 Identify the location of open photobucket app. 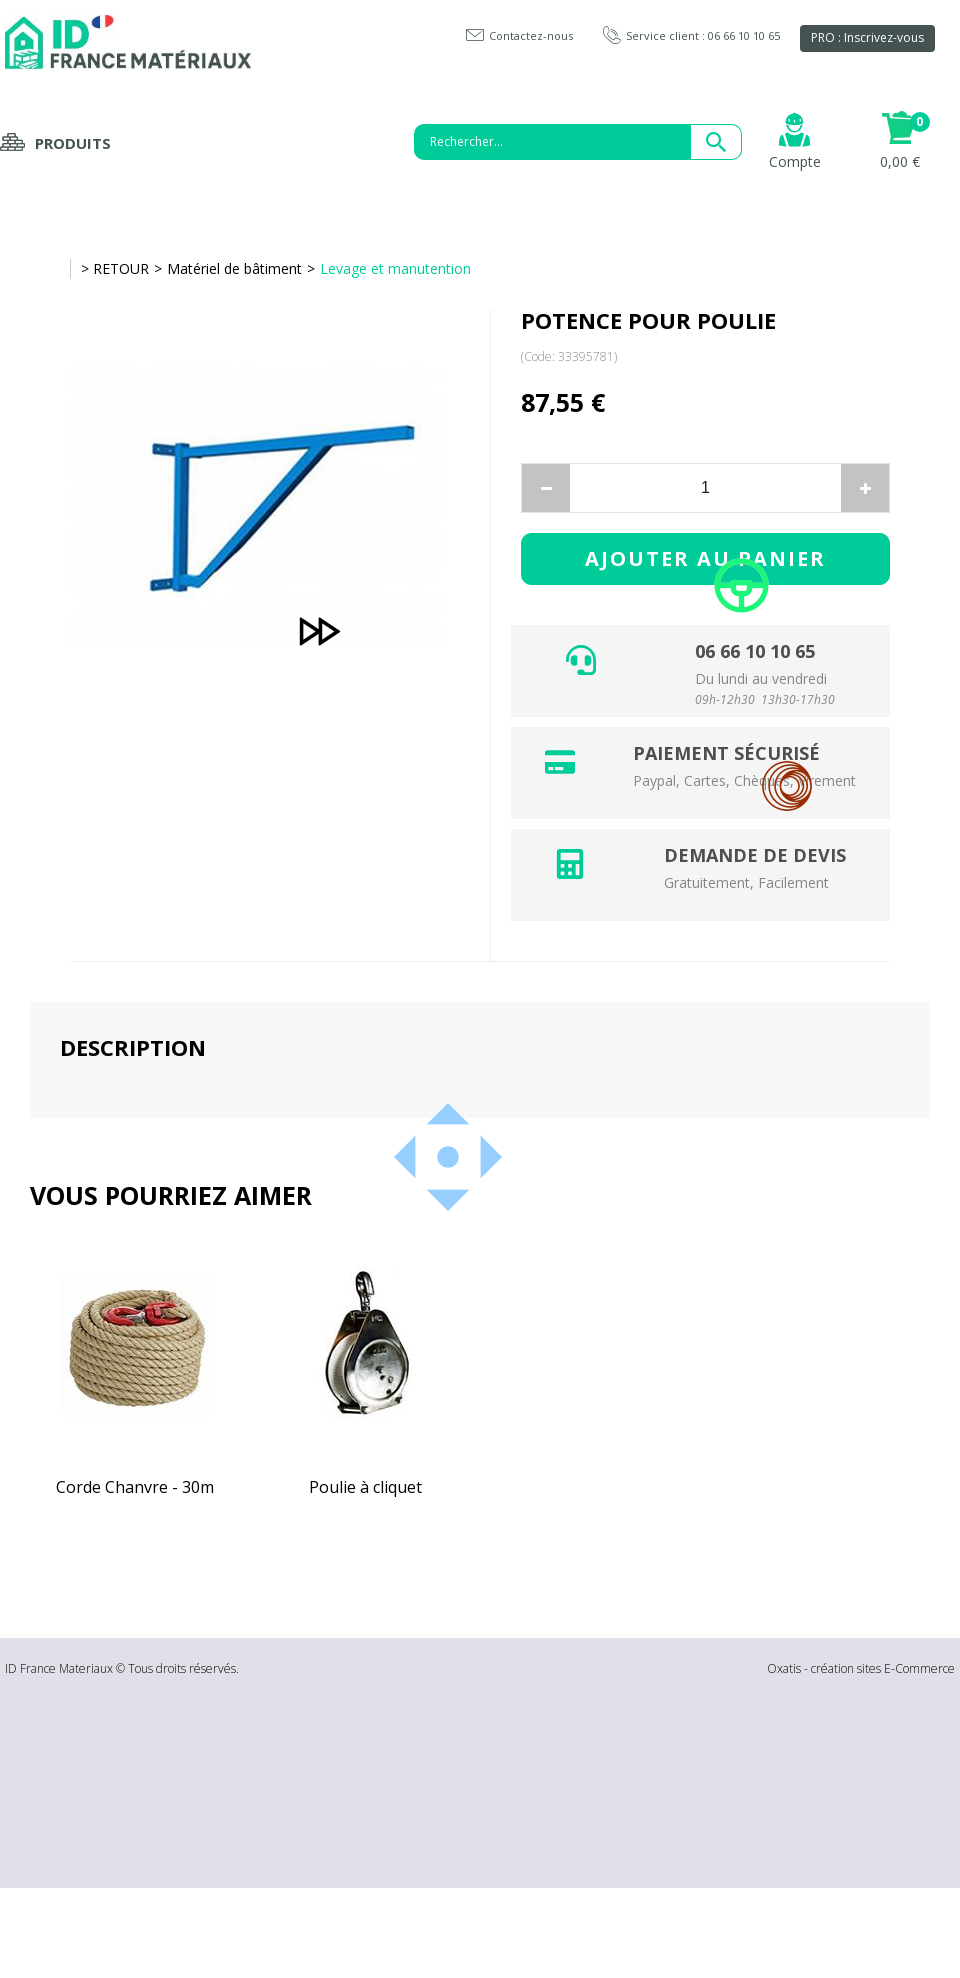
(787, 786).